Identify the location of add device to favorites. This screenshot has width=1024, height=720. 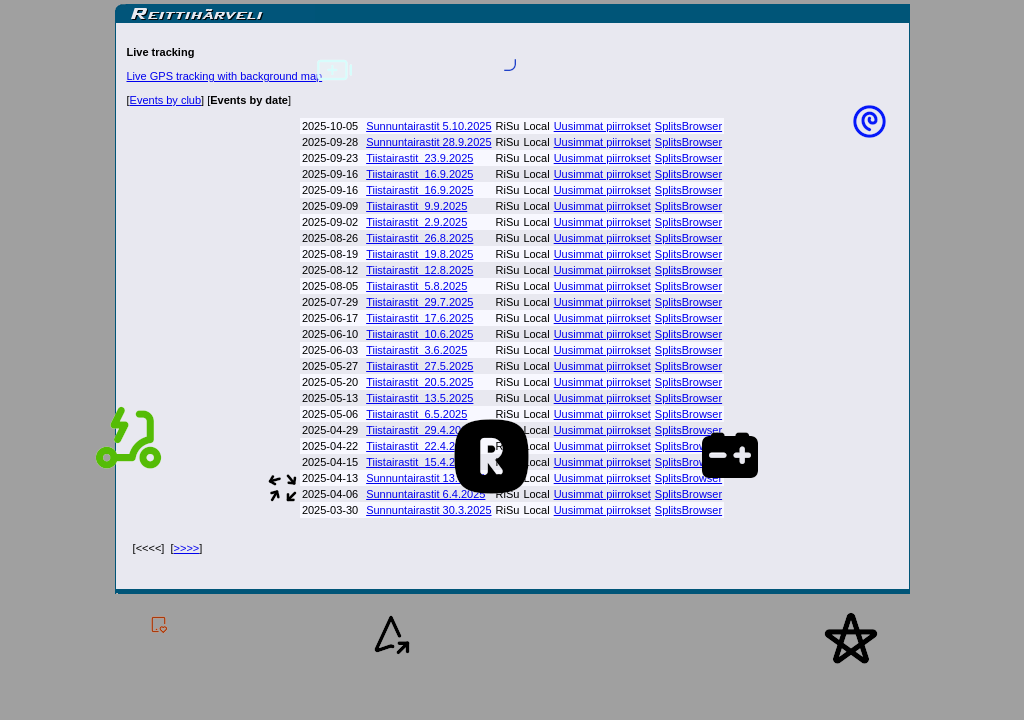
(158, 624).